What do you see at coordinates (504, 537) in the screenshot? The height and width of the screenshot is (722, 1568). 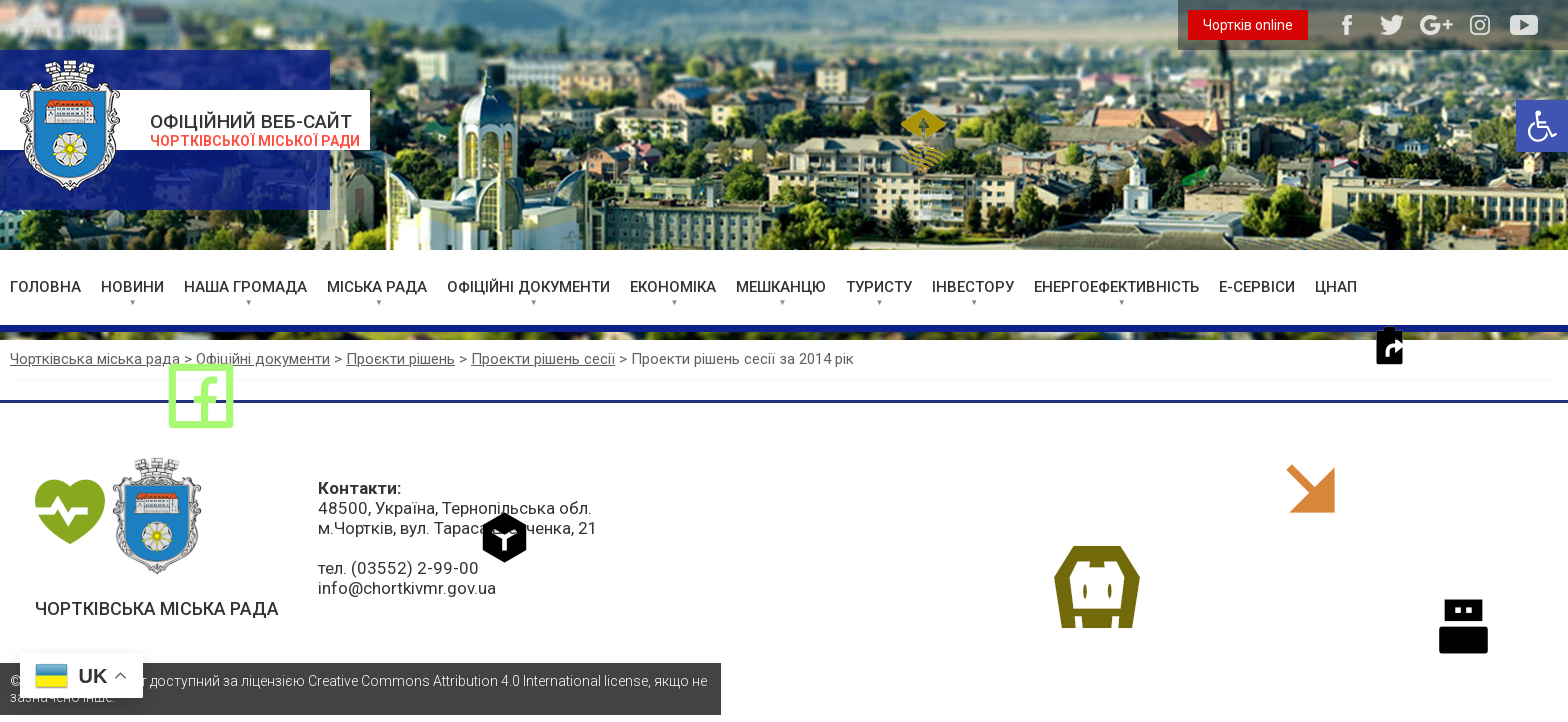 I see `Unity game engine logo` at bounding box center [504, 537].